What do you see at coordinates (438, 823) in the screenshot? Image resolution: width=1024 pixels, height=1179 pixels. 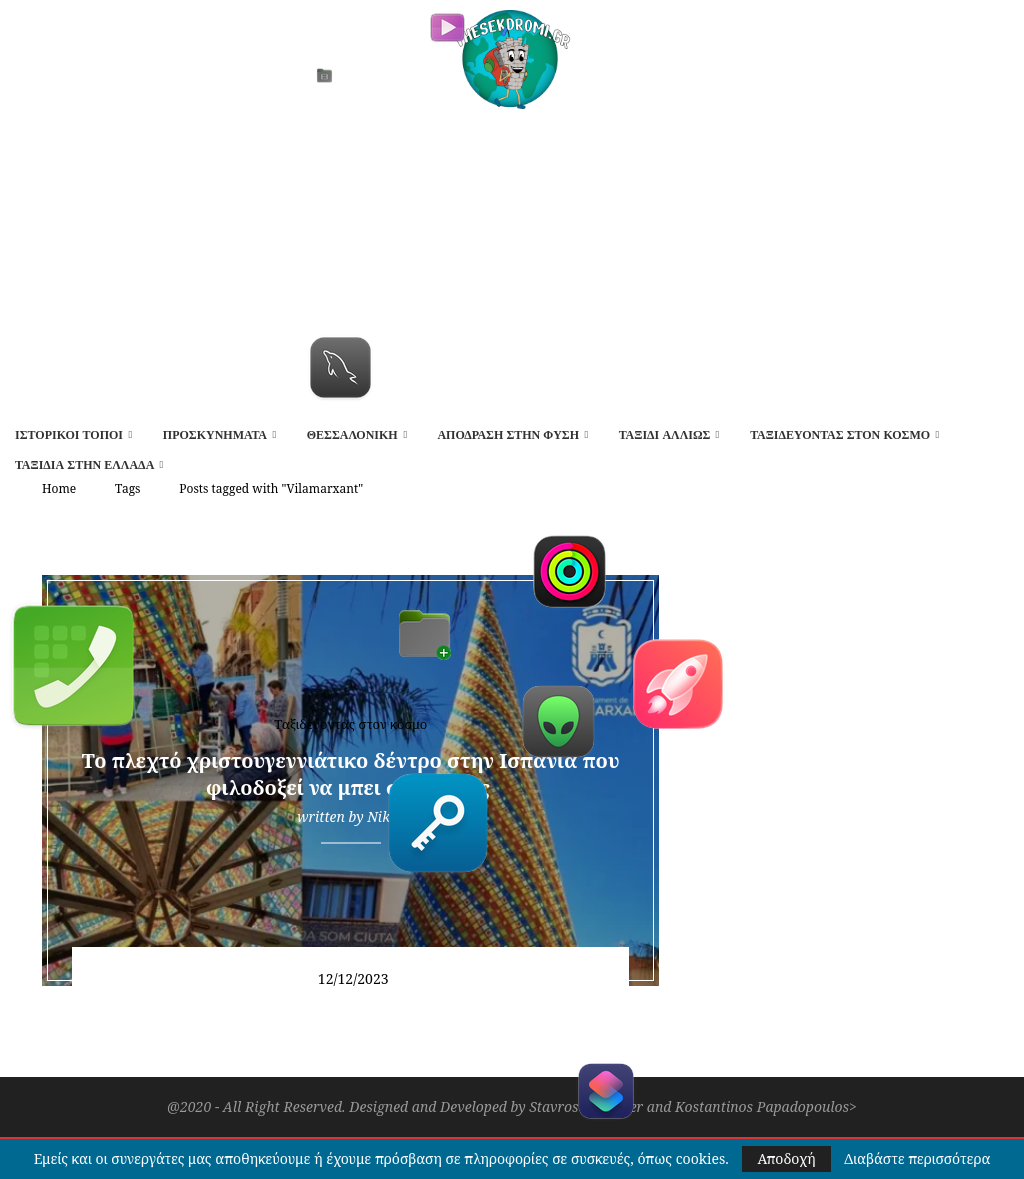 I see `open nextcloud password manager` at bounding box center [438, 823].